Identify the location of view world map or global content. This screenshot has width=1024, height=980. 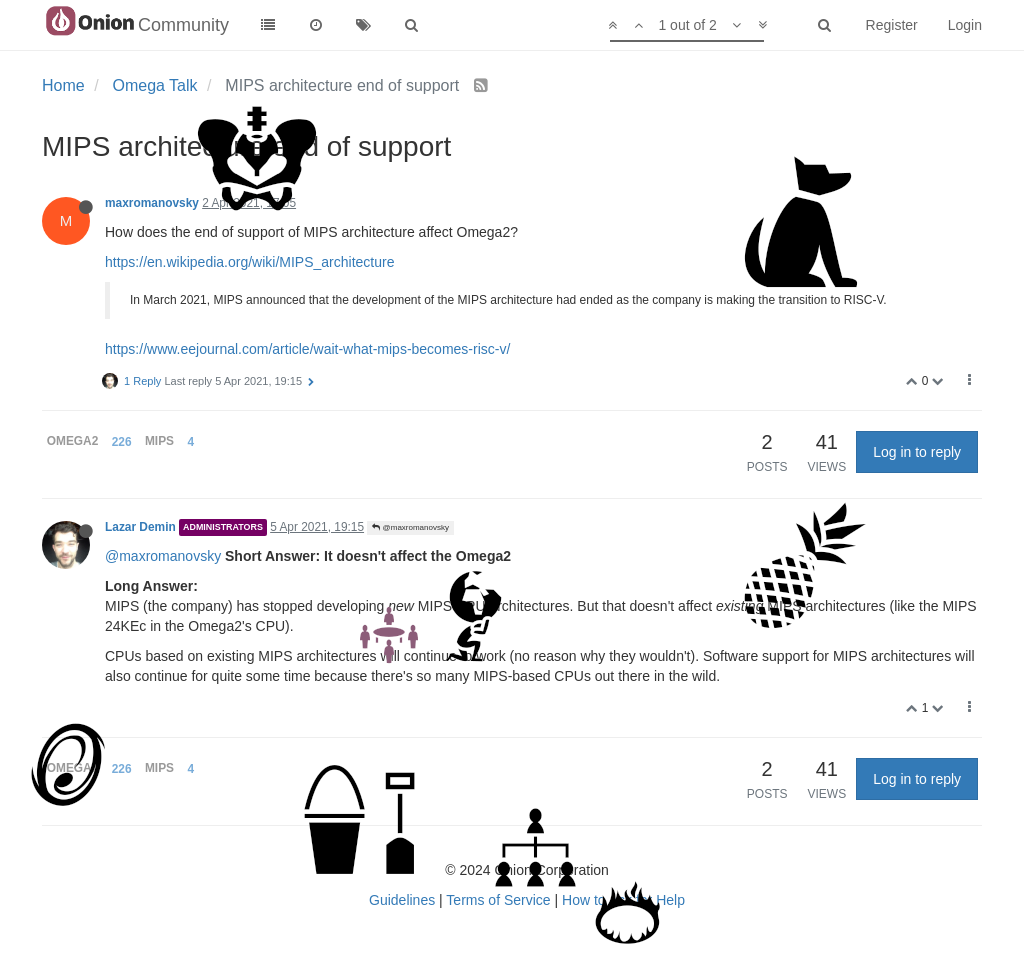
(475, 615).